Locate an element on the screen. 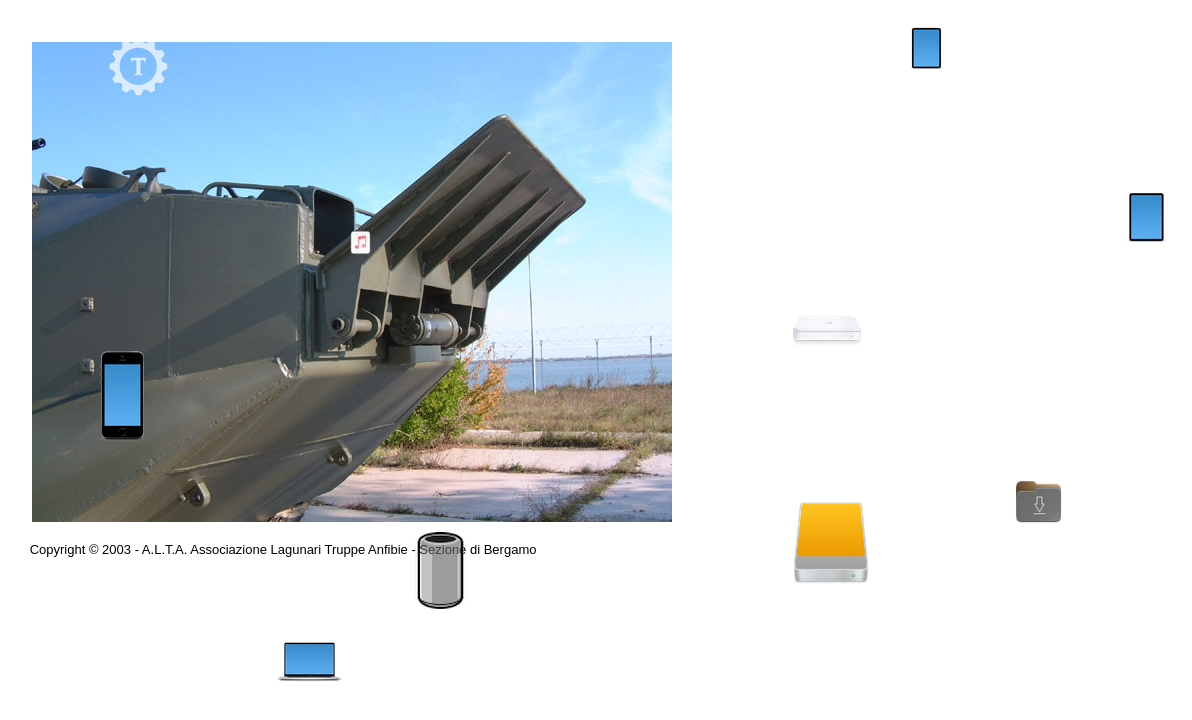 The height and width of the screenshot is (720, 1192). mac pro (cylinder model) in finder sidebar is located at coordinates (440, 570).